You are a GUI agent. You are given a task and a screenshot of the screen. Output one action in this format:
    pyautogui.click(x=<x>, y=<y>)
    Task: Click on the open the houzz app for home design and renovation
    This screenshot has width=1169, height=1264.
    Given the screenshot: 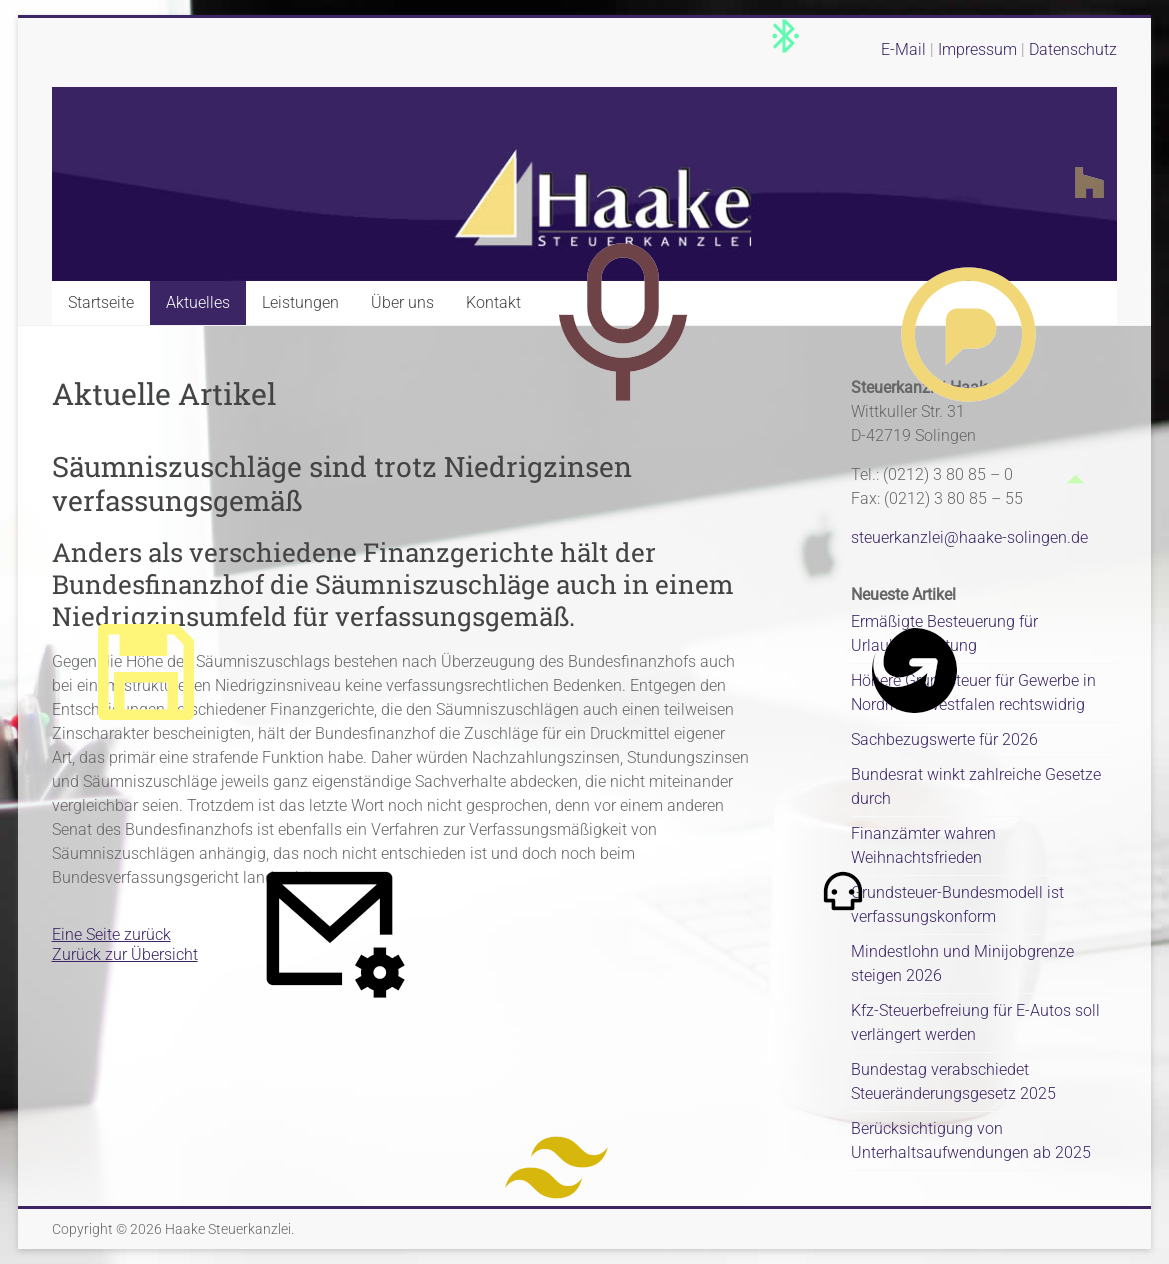 What is the action you would take?
    pyautogui.click(x=1089, y=182)
    